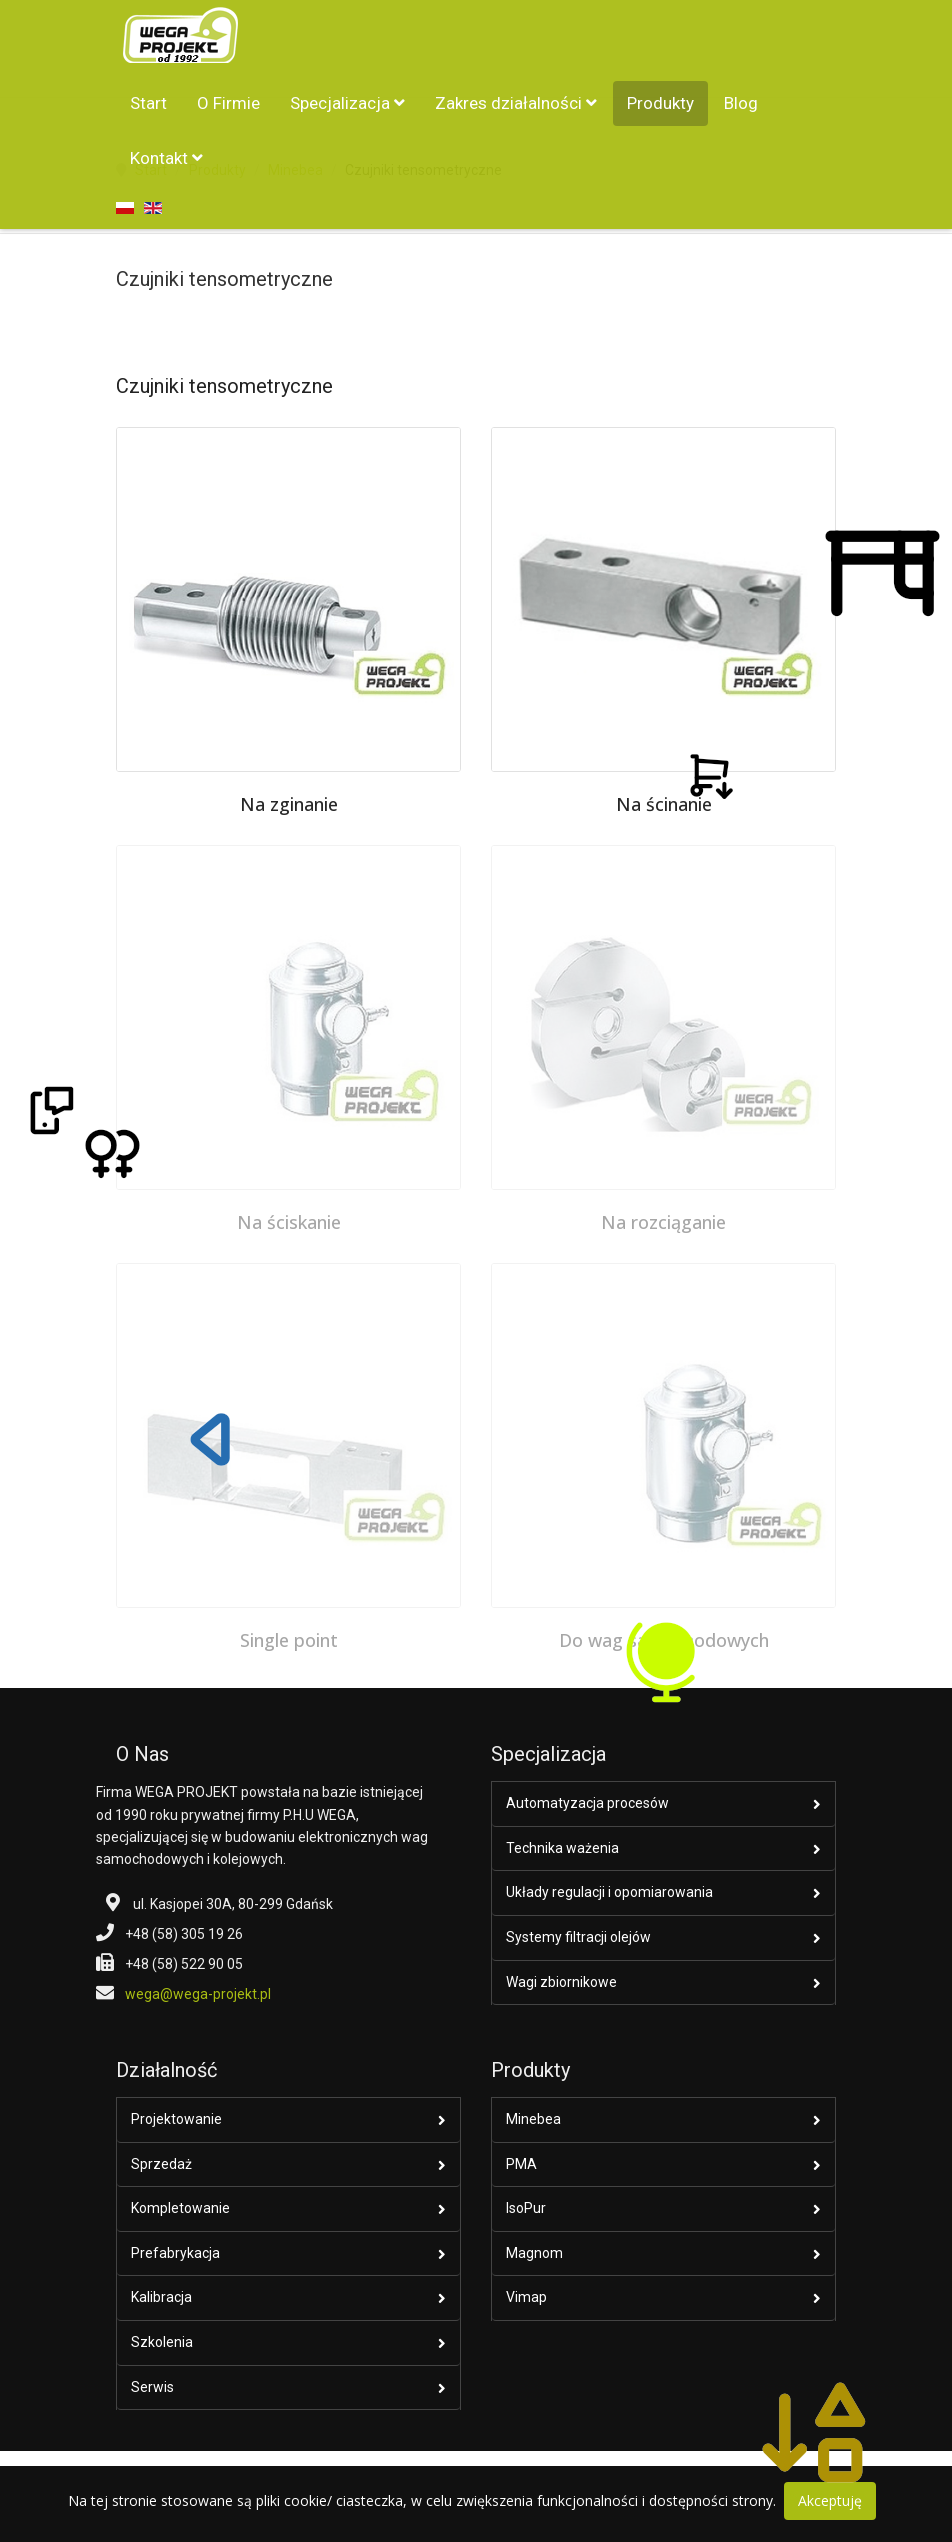 Image resolution: width=952 pixels, height=2542 pixels. Describe the element at coordinates (663, 1659) in the screenshot. I see `access global or international settings` at that location.